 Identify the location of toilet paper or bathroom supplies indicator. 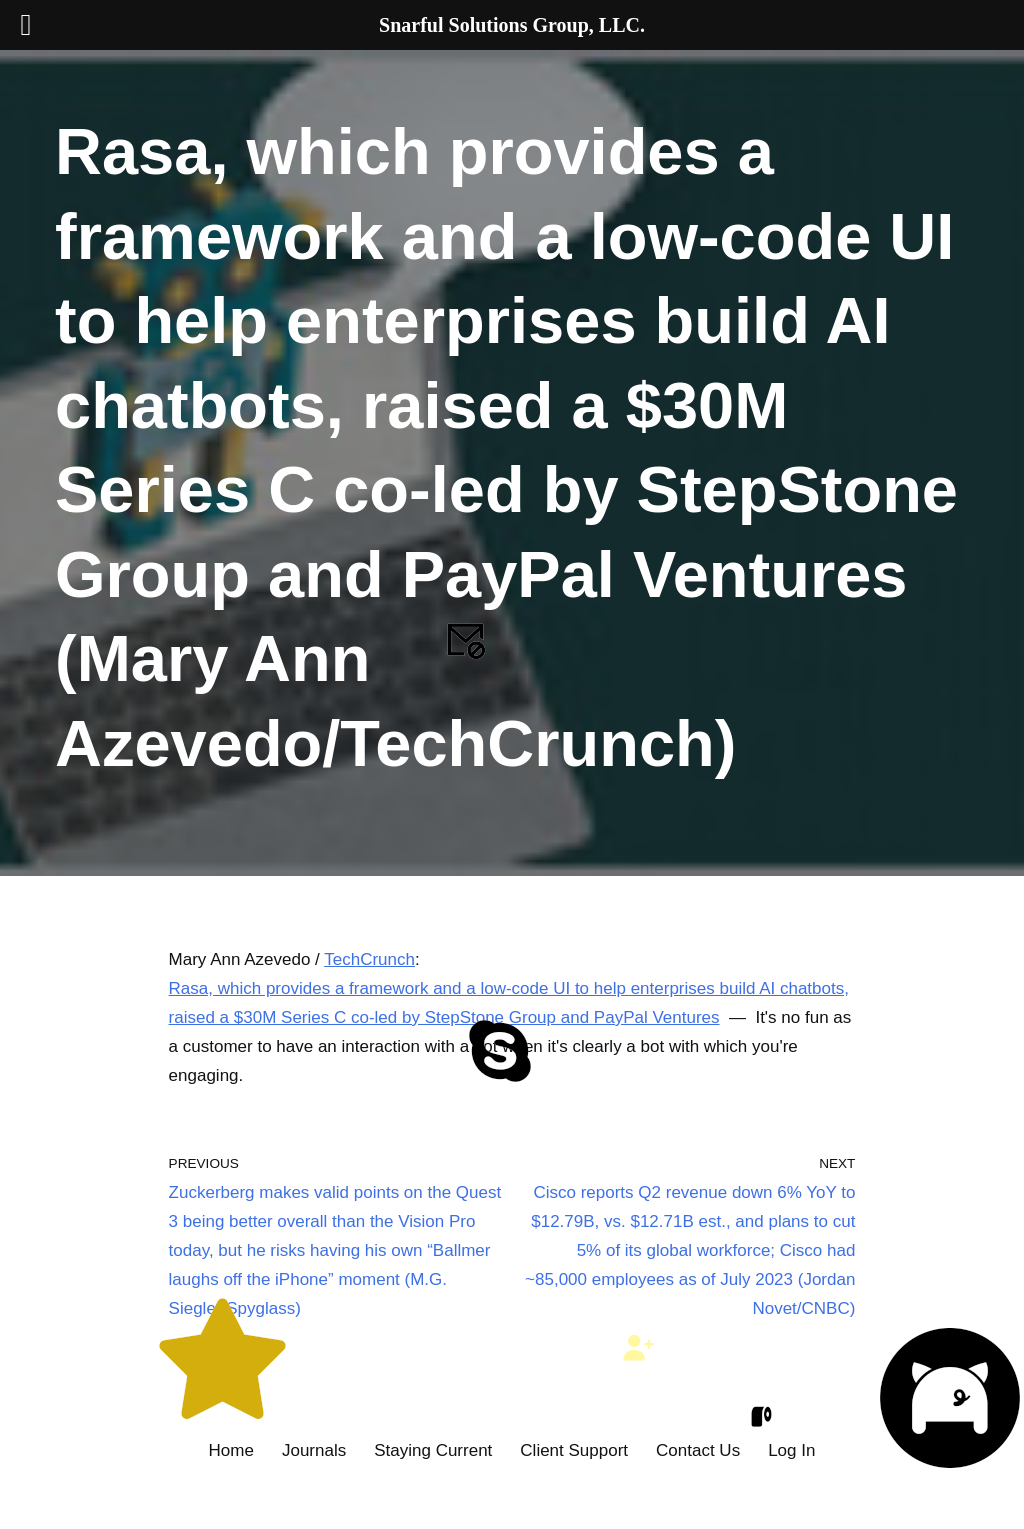
(761, 1415).